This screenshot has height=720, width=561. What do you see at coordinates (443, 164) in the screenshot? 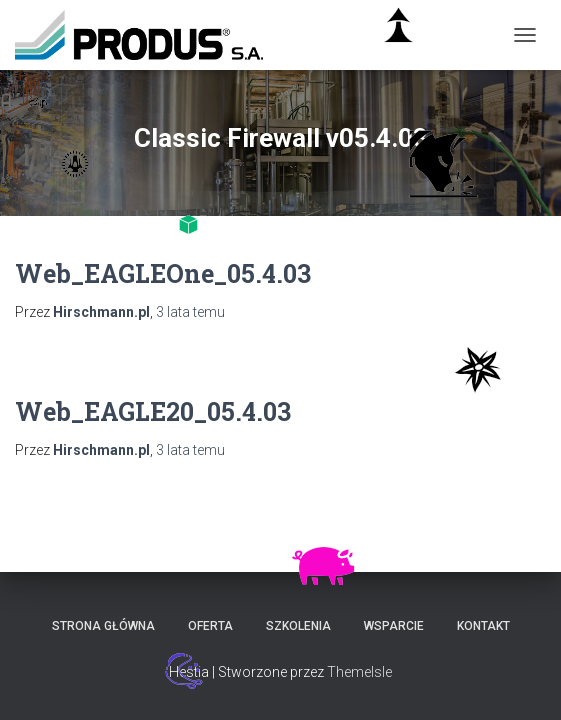
I see `search or track feature using scent detection` at bounding box center [443, 164].